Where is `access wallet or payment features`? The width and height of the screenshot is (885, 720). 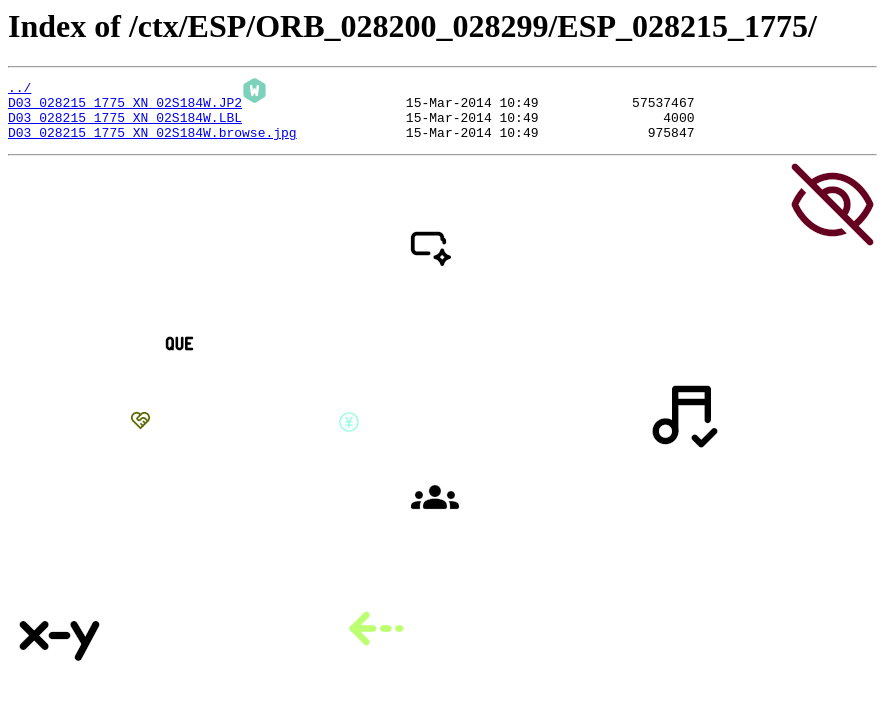 access wallet or payment features is located at coordinates (254, 90).